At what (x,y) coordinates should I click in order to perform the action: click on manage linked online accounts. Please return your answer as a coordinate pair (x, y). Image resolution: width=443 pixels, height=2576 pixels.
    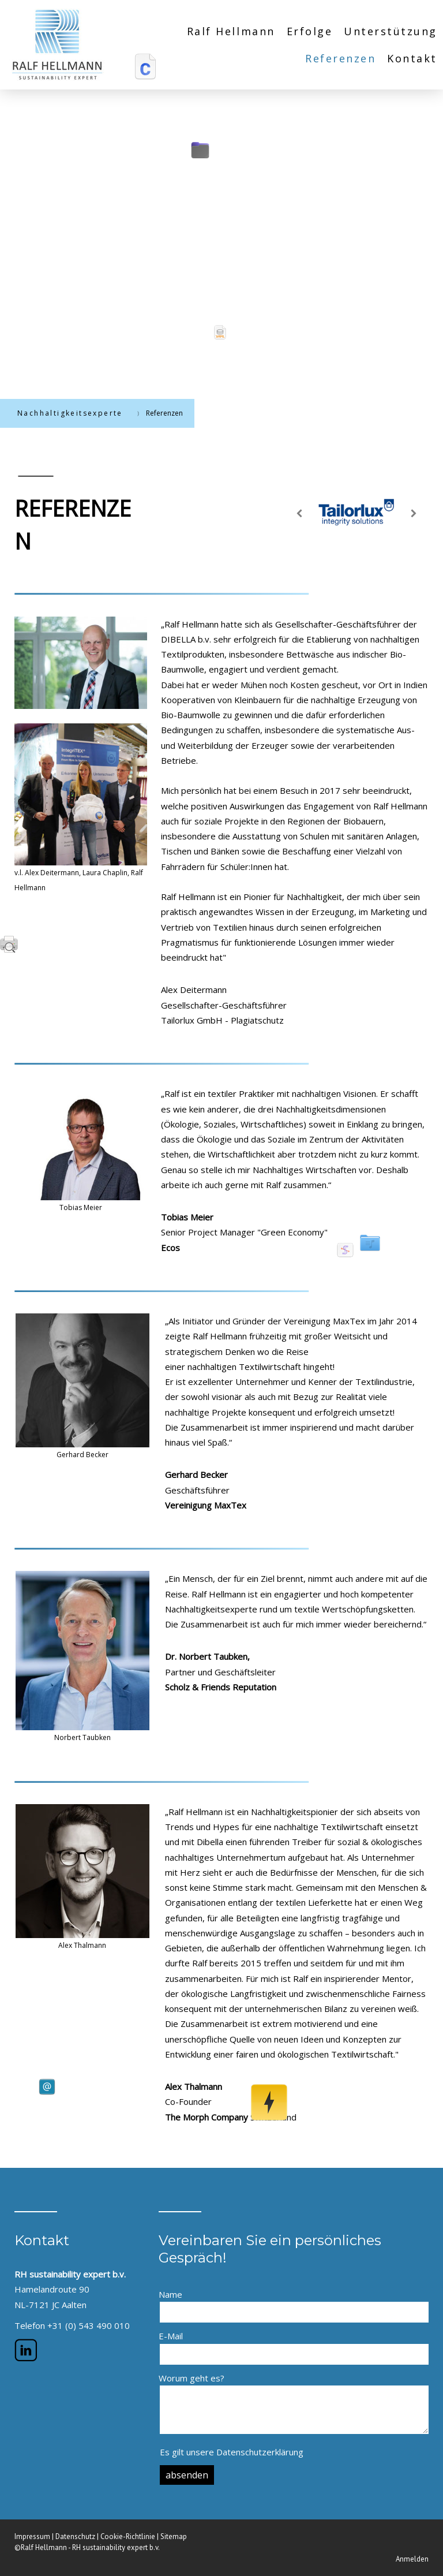
    Looking at the image, I should click on (47, 2086).